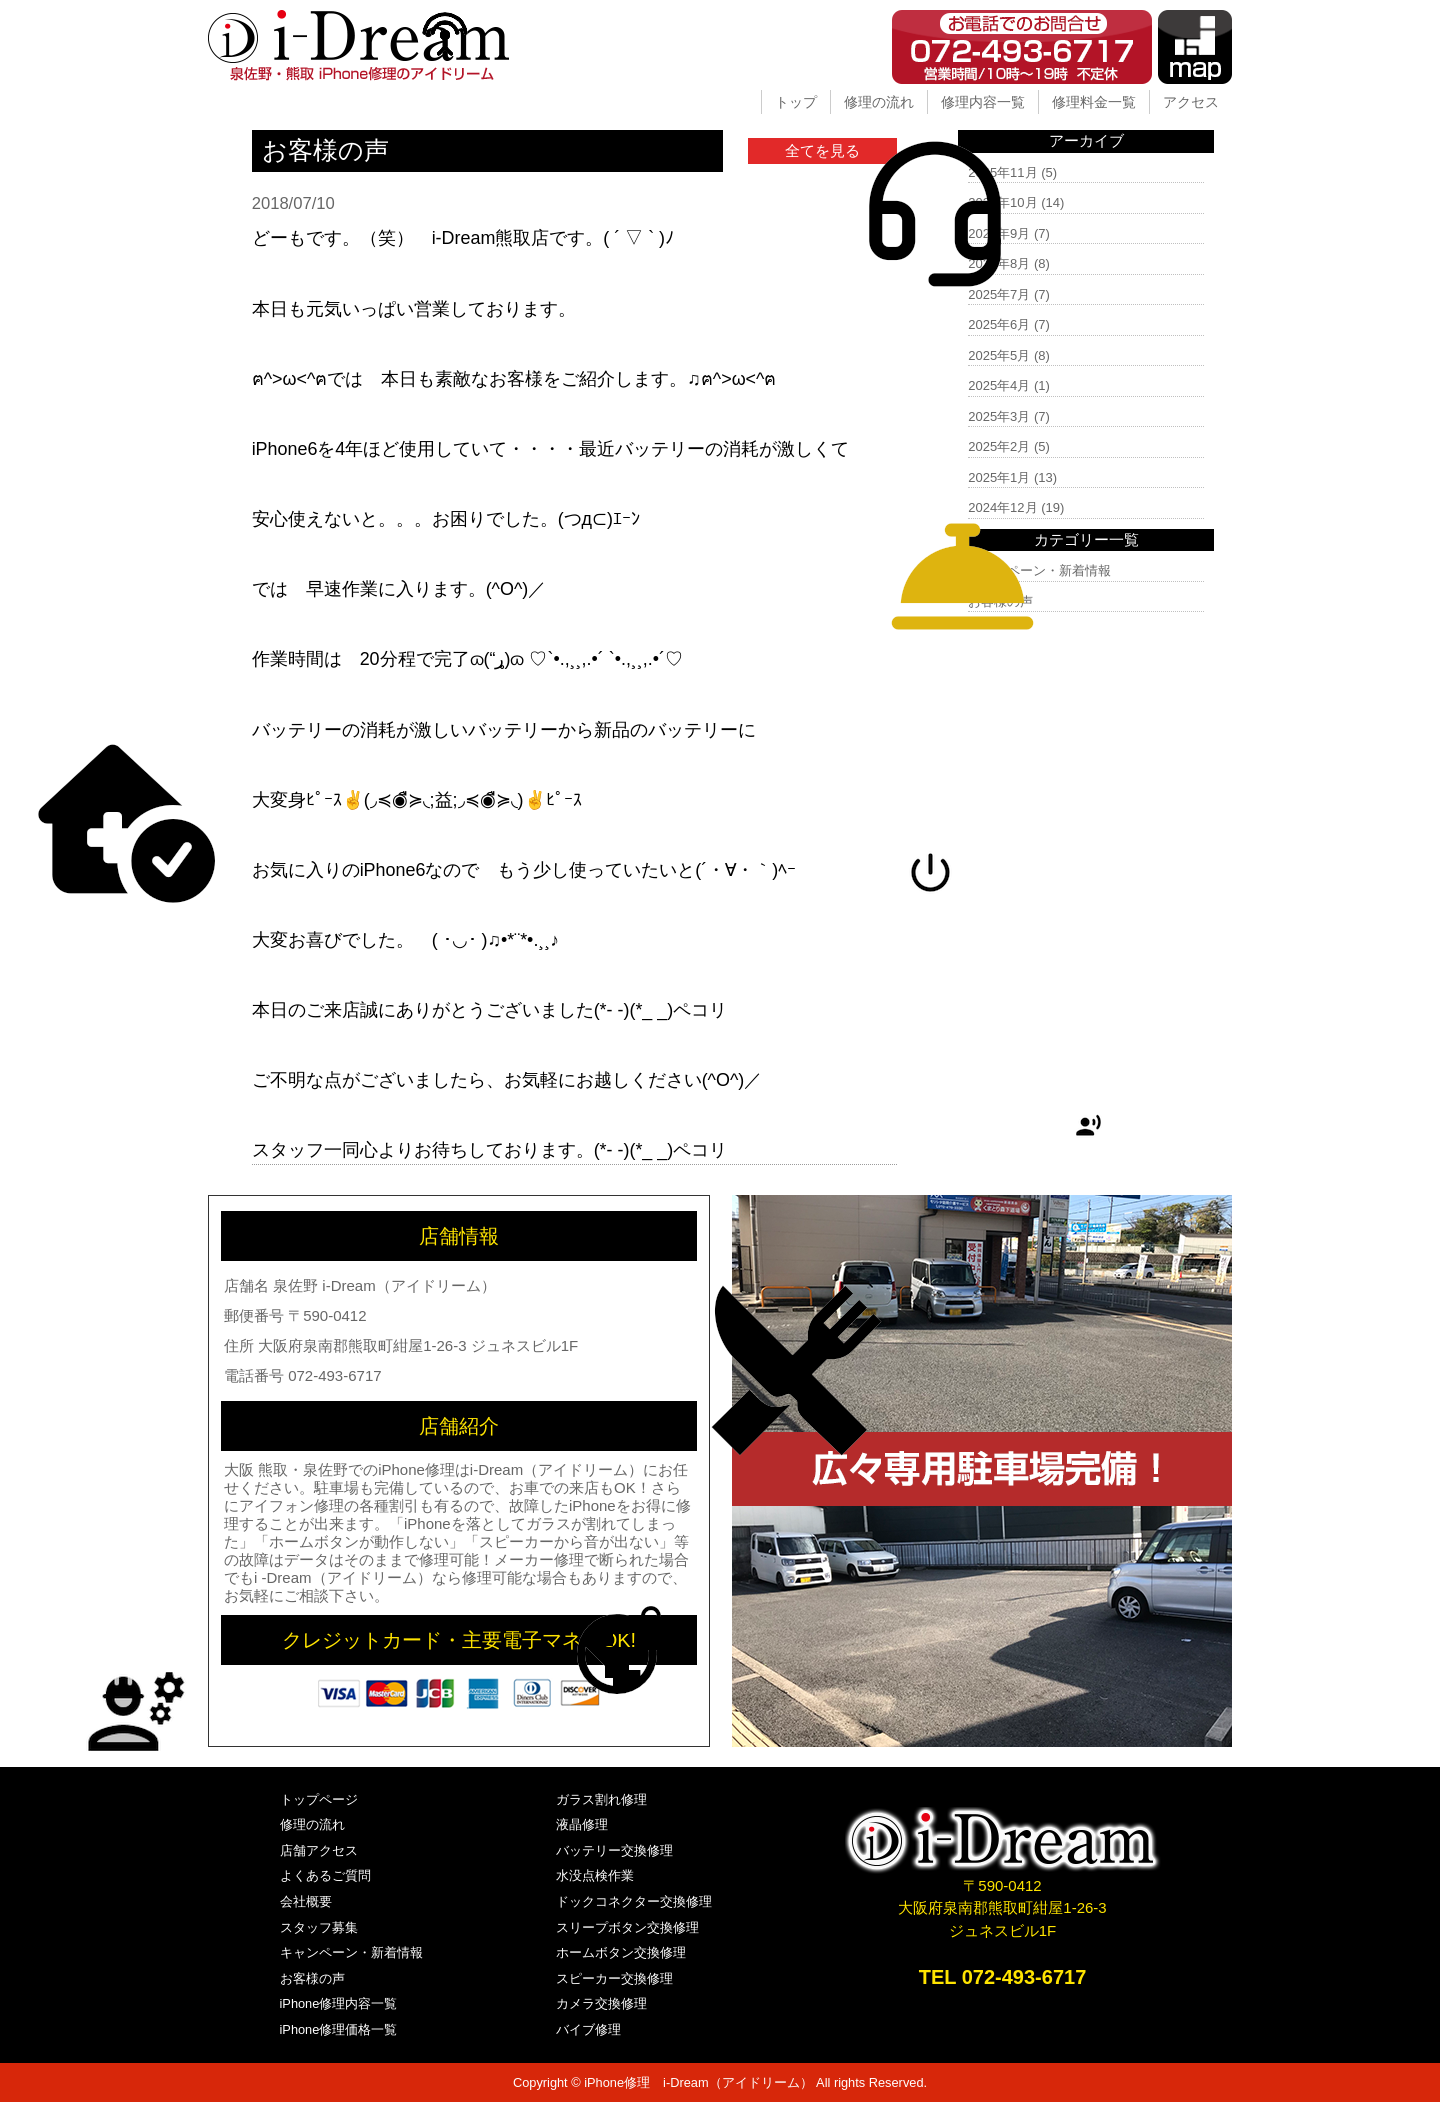  Describe the element at coordinates (930, 872) in the screenshot. I see `power on or off the device` at that location.